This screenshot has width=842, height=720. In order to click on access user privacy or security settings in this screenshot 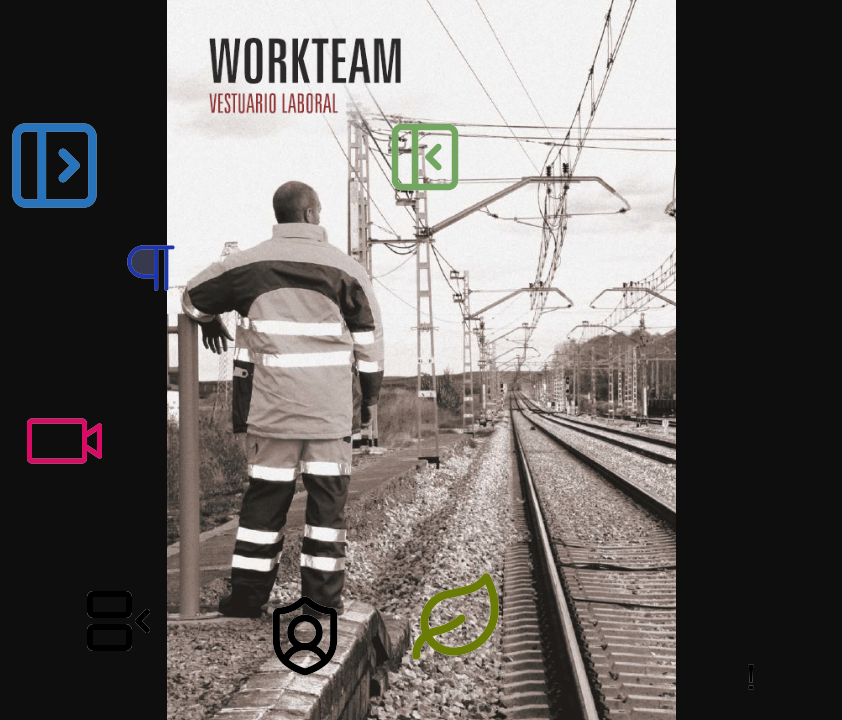, I will do `click(305, 636)`.